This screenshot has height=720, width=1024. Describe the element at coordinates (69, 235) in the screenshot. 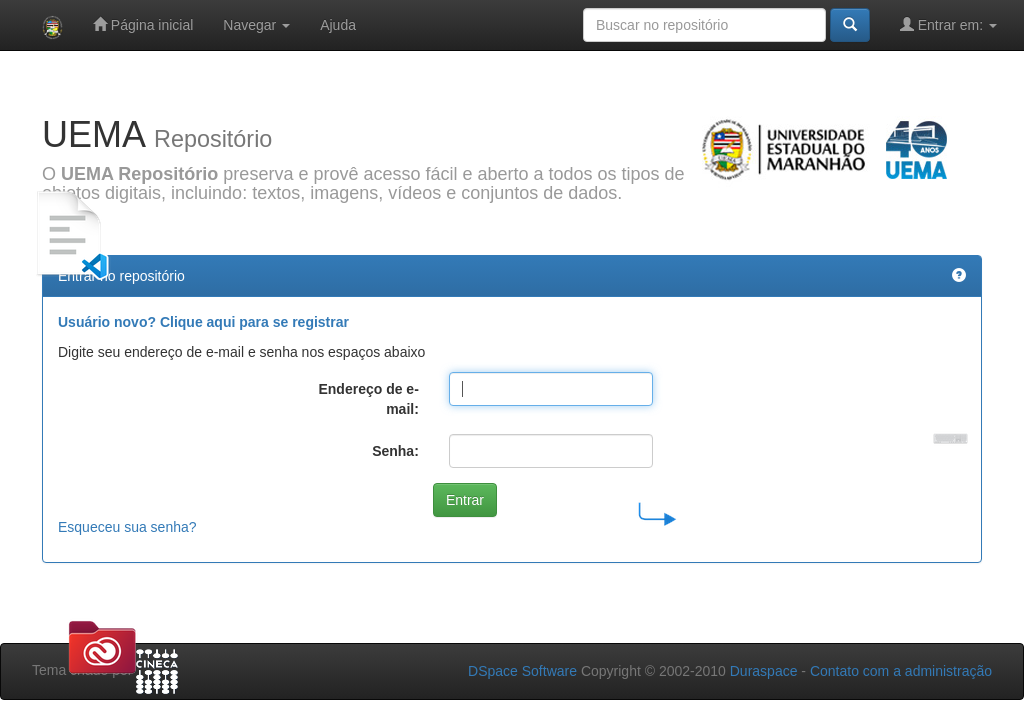

I see `open a file in Visual Studio Code` at that location.